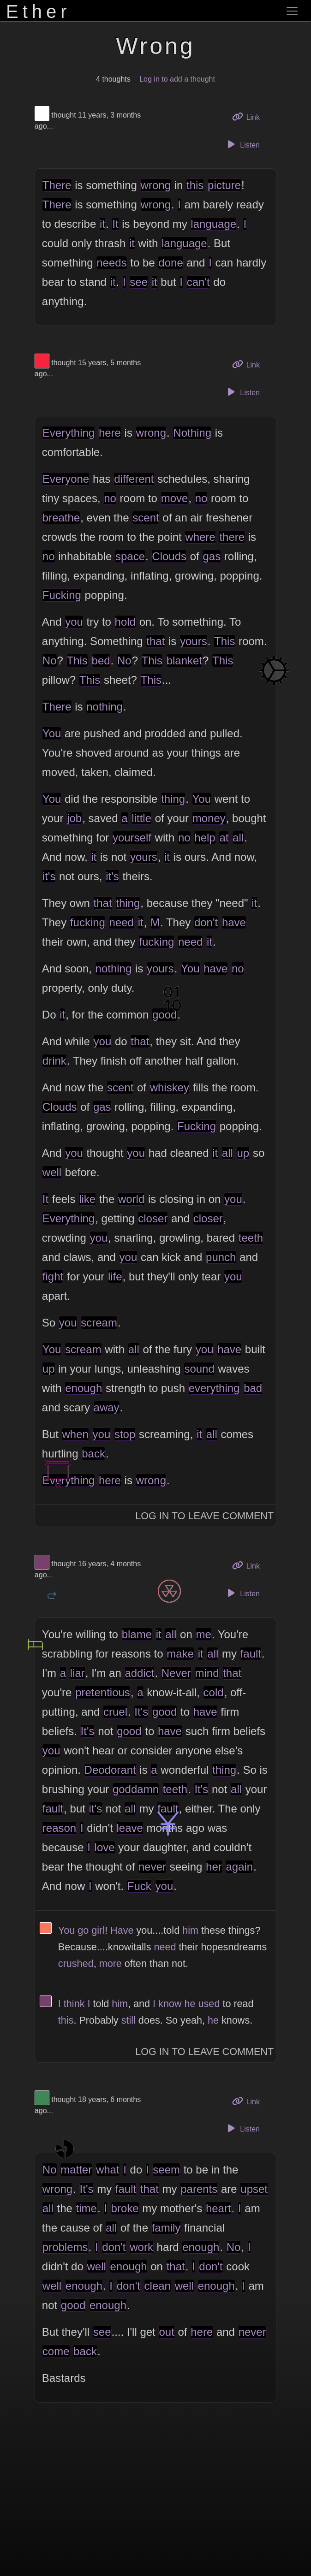 The height and width of the screenshot is (2576, 311). What do you see at coordinates (58, 1471) in the screenshot?
I see `start a presentation or slideshow` at bounding box center [58, 1471].